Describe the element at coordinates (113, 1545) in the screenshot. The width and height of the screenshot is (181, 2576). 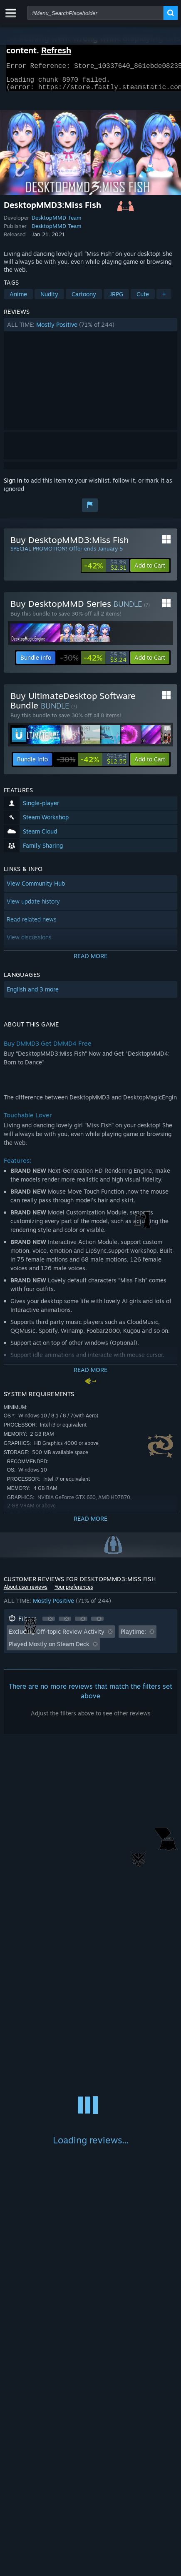
I see `notification security settings` at that location.